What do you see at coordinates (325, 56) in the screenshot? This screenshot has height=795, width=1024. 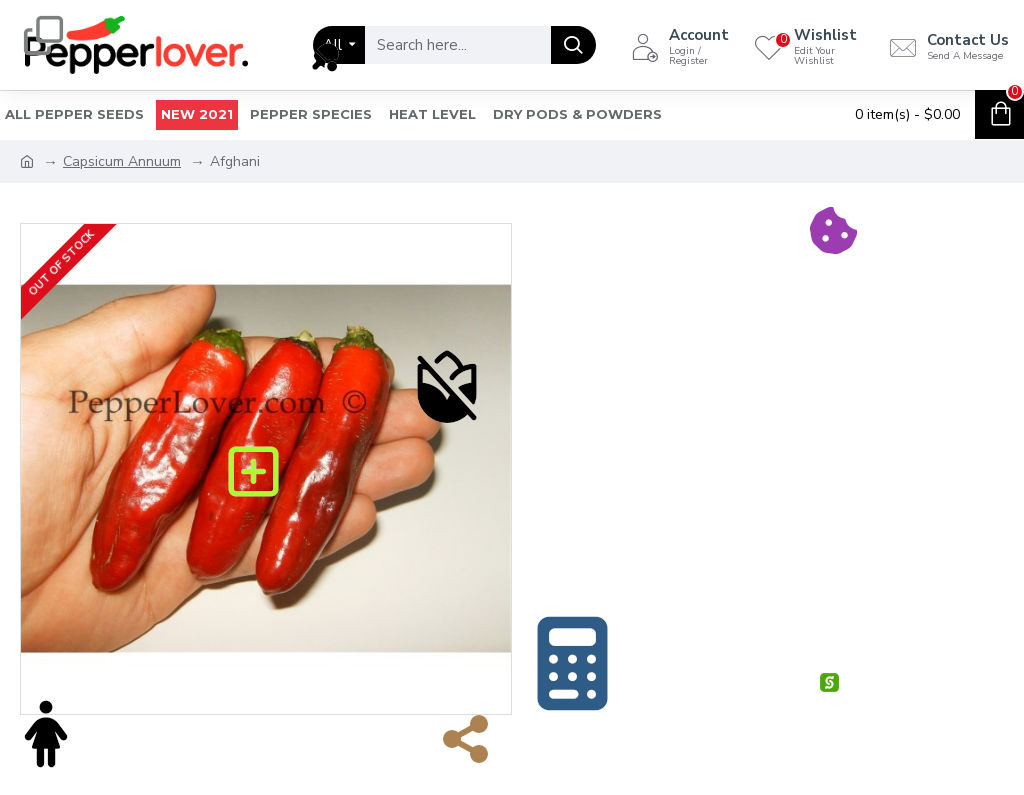 I see `access table tennis or ping pong games` at bounding box center [325, 56].